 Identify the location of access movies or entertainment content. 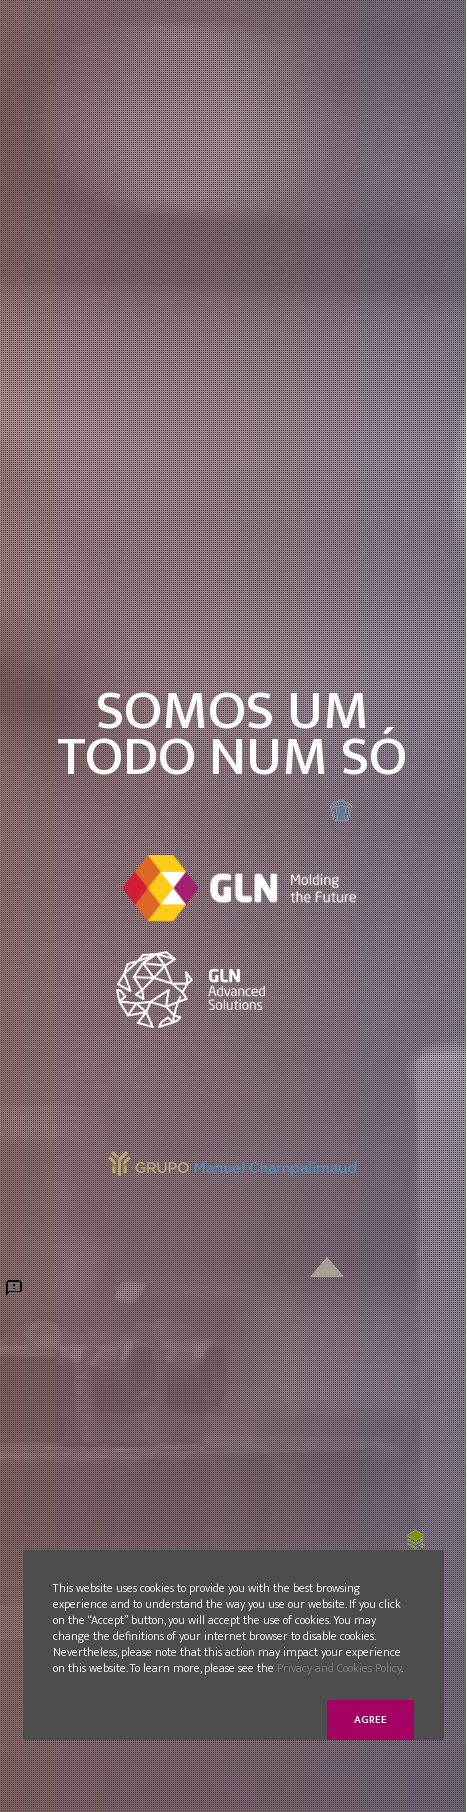
(341, 811).